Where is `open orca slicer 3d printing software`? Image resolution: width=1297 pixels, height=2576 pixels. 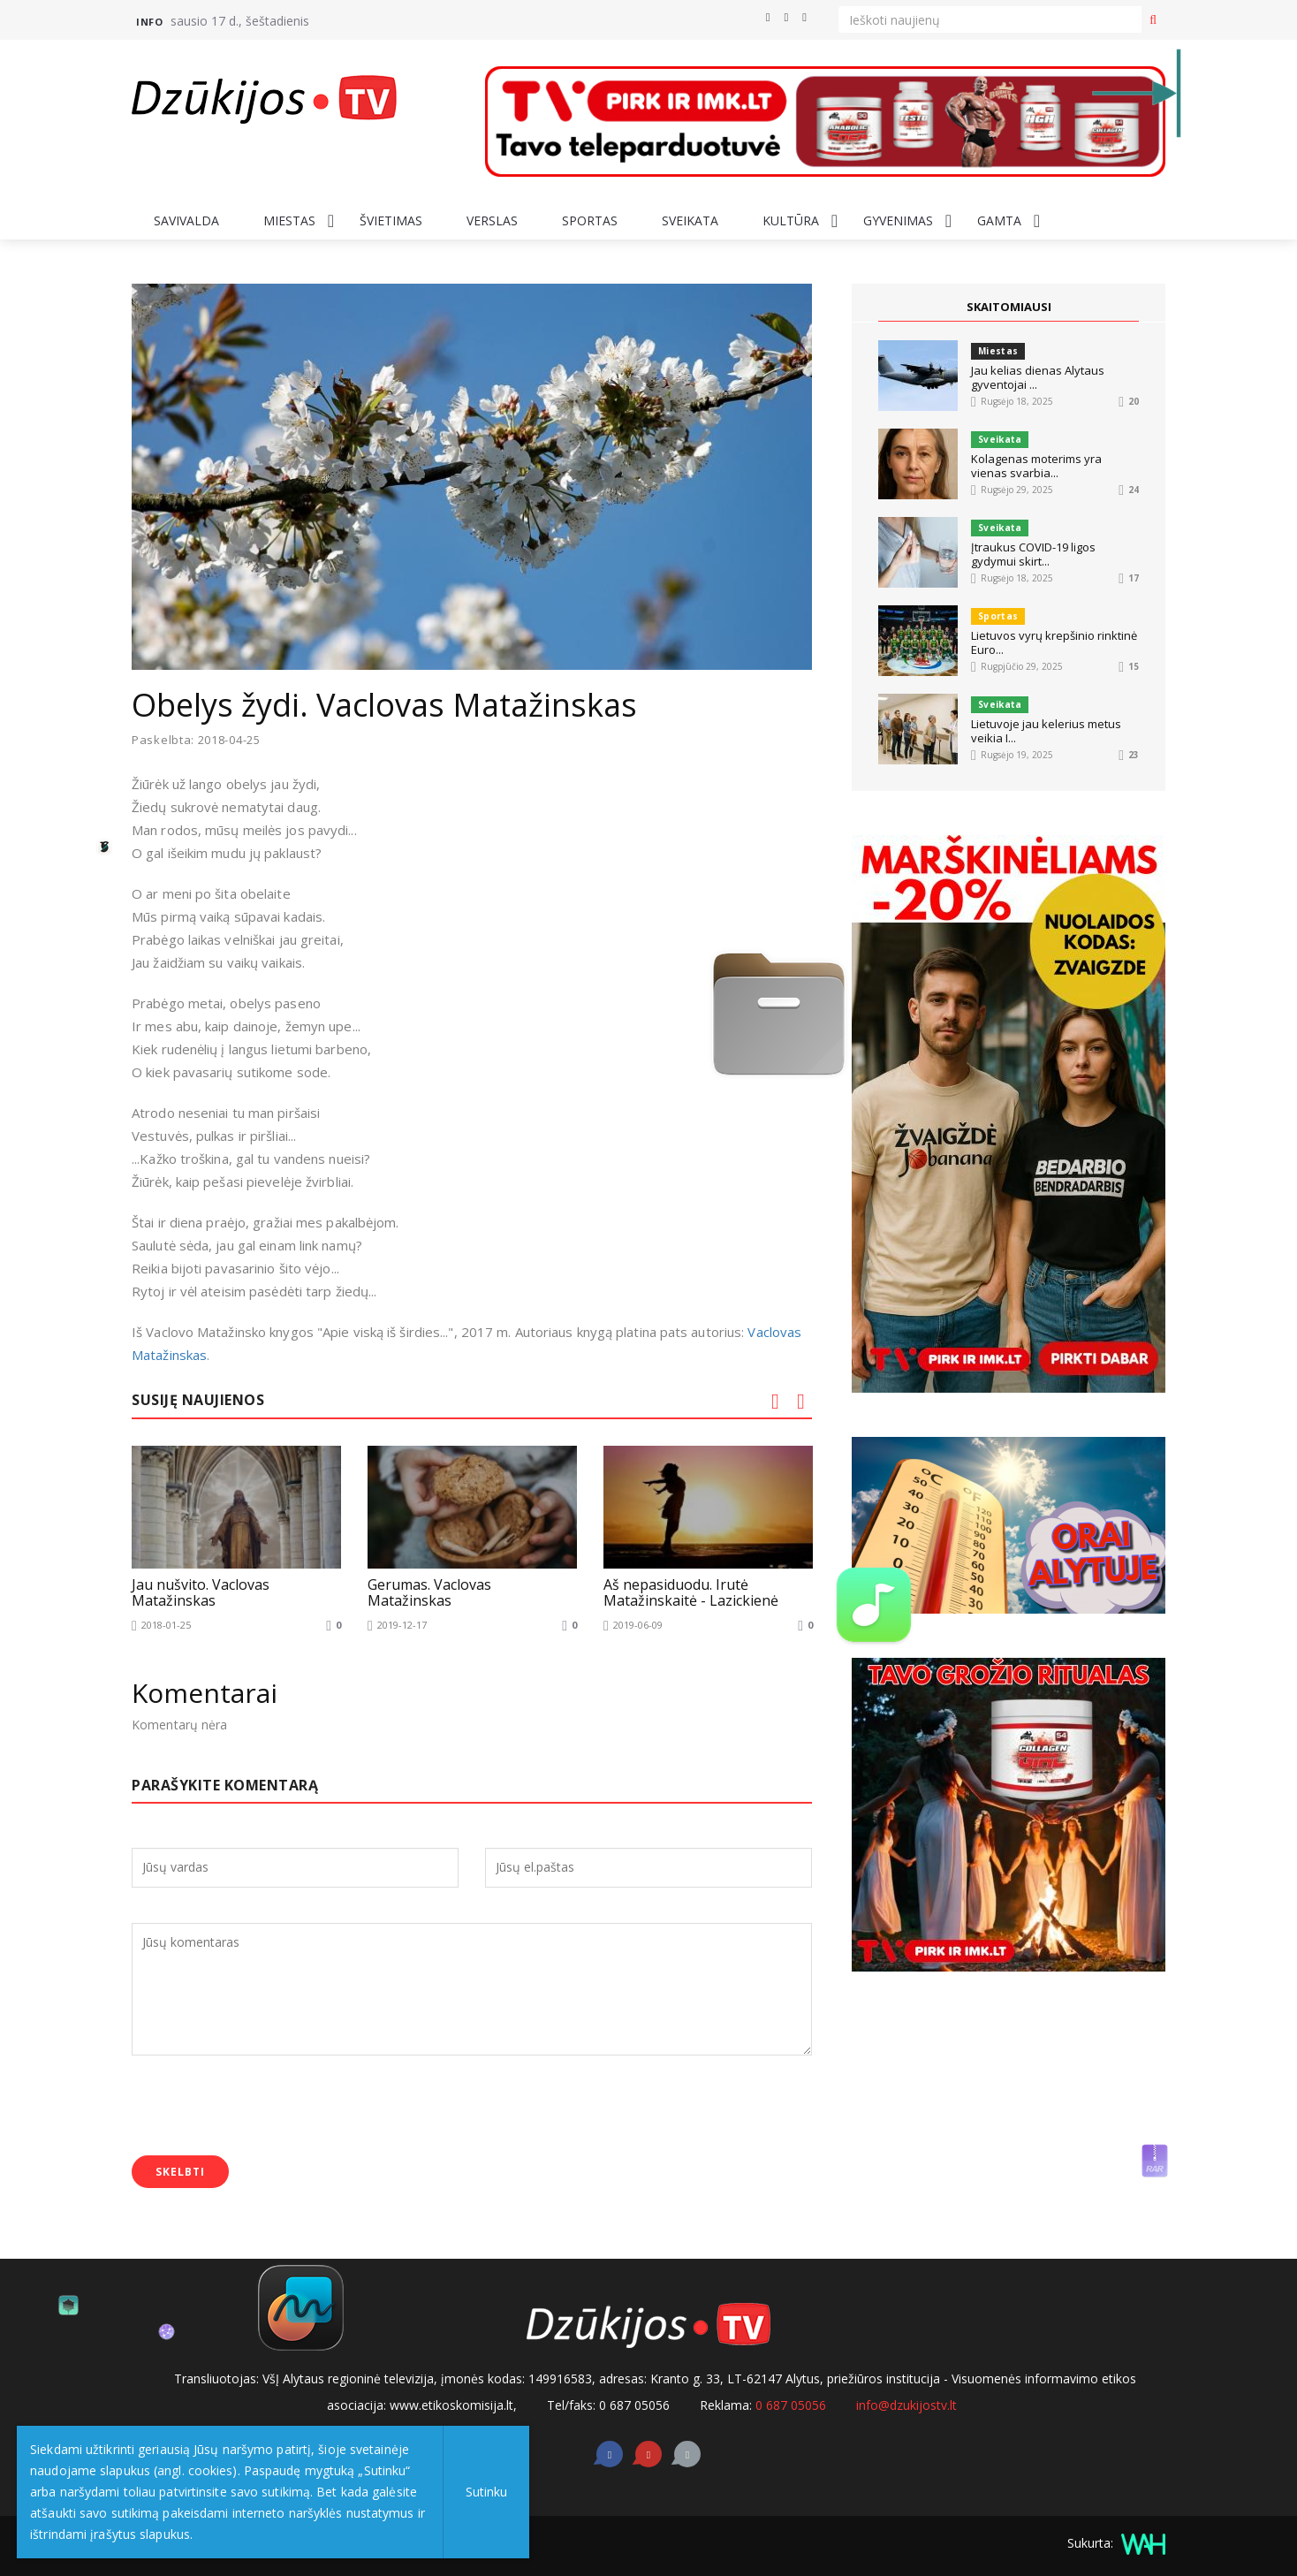
open orca slicer 3d printing software is located at coordinates (104, 847).